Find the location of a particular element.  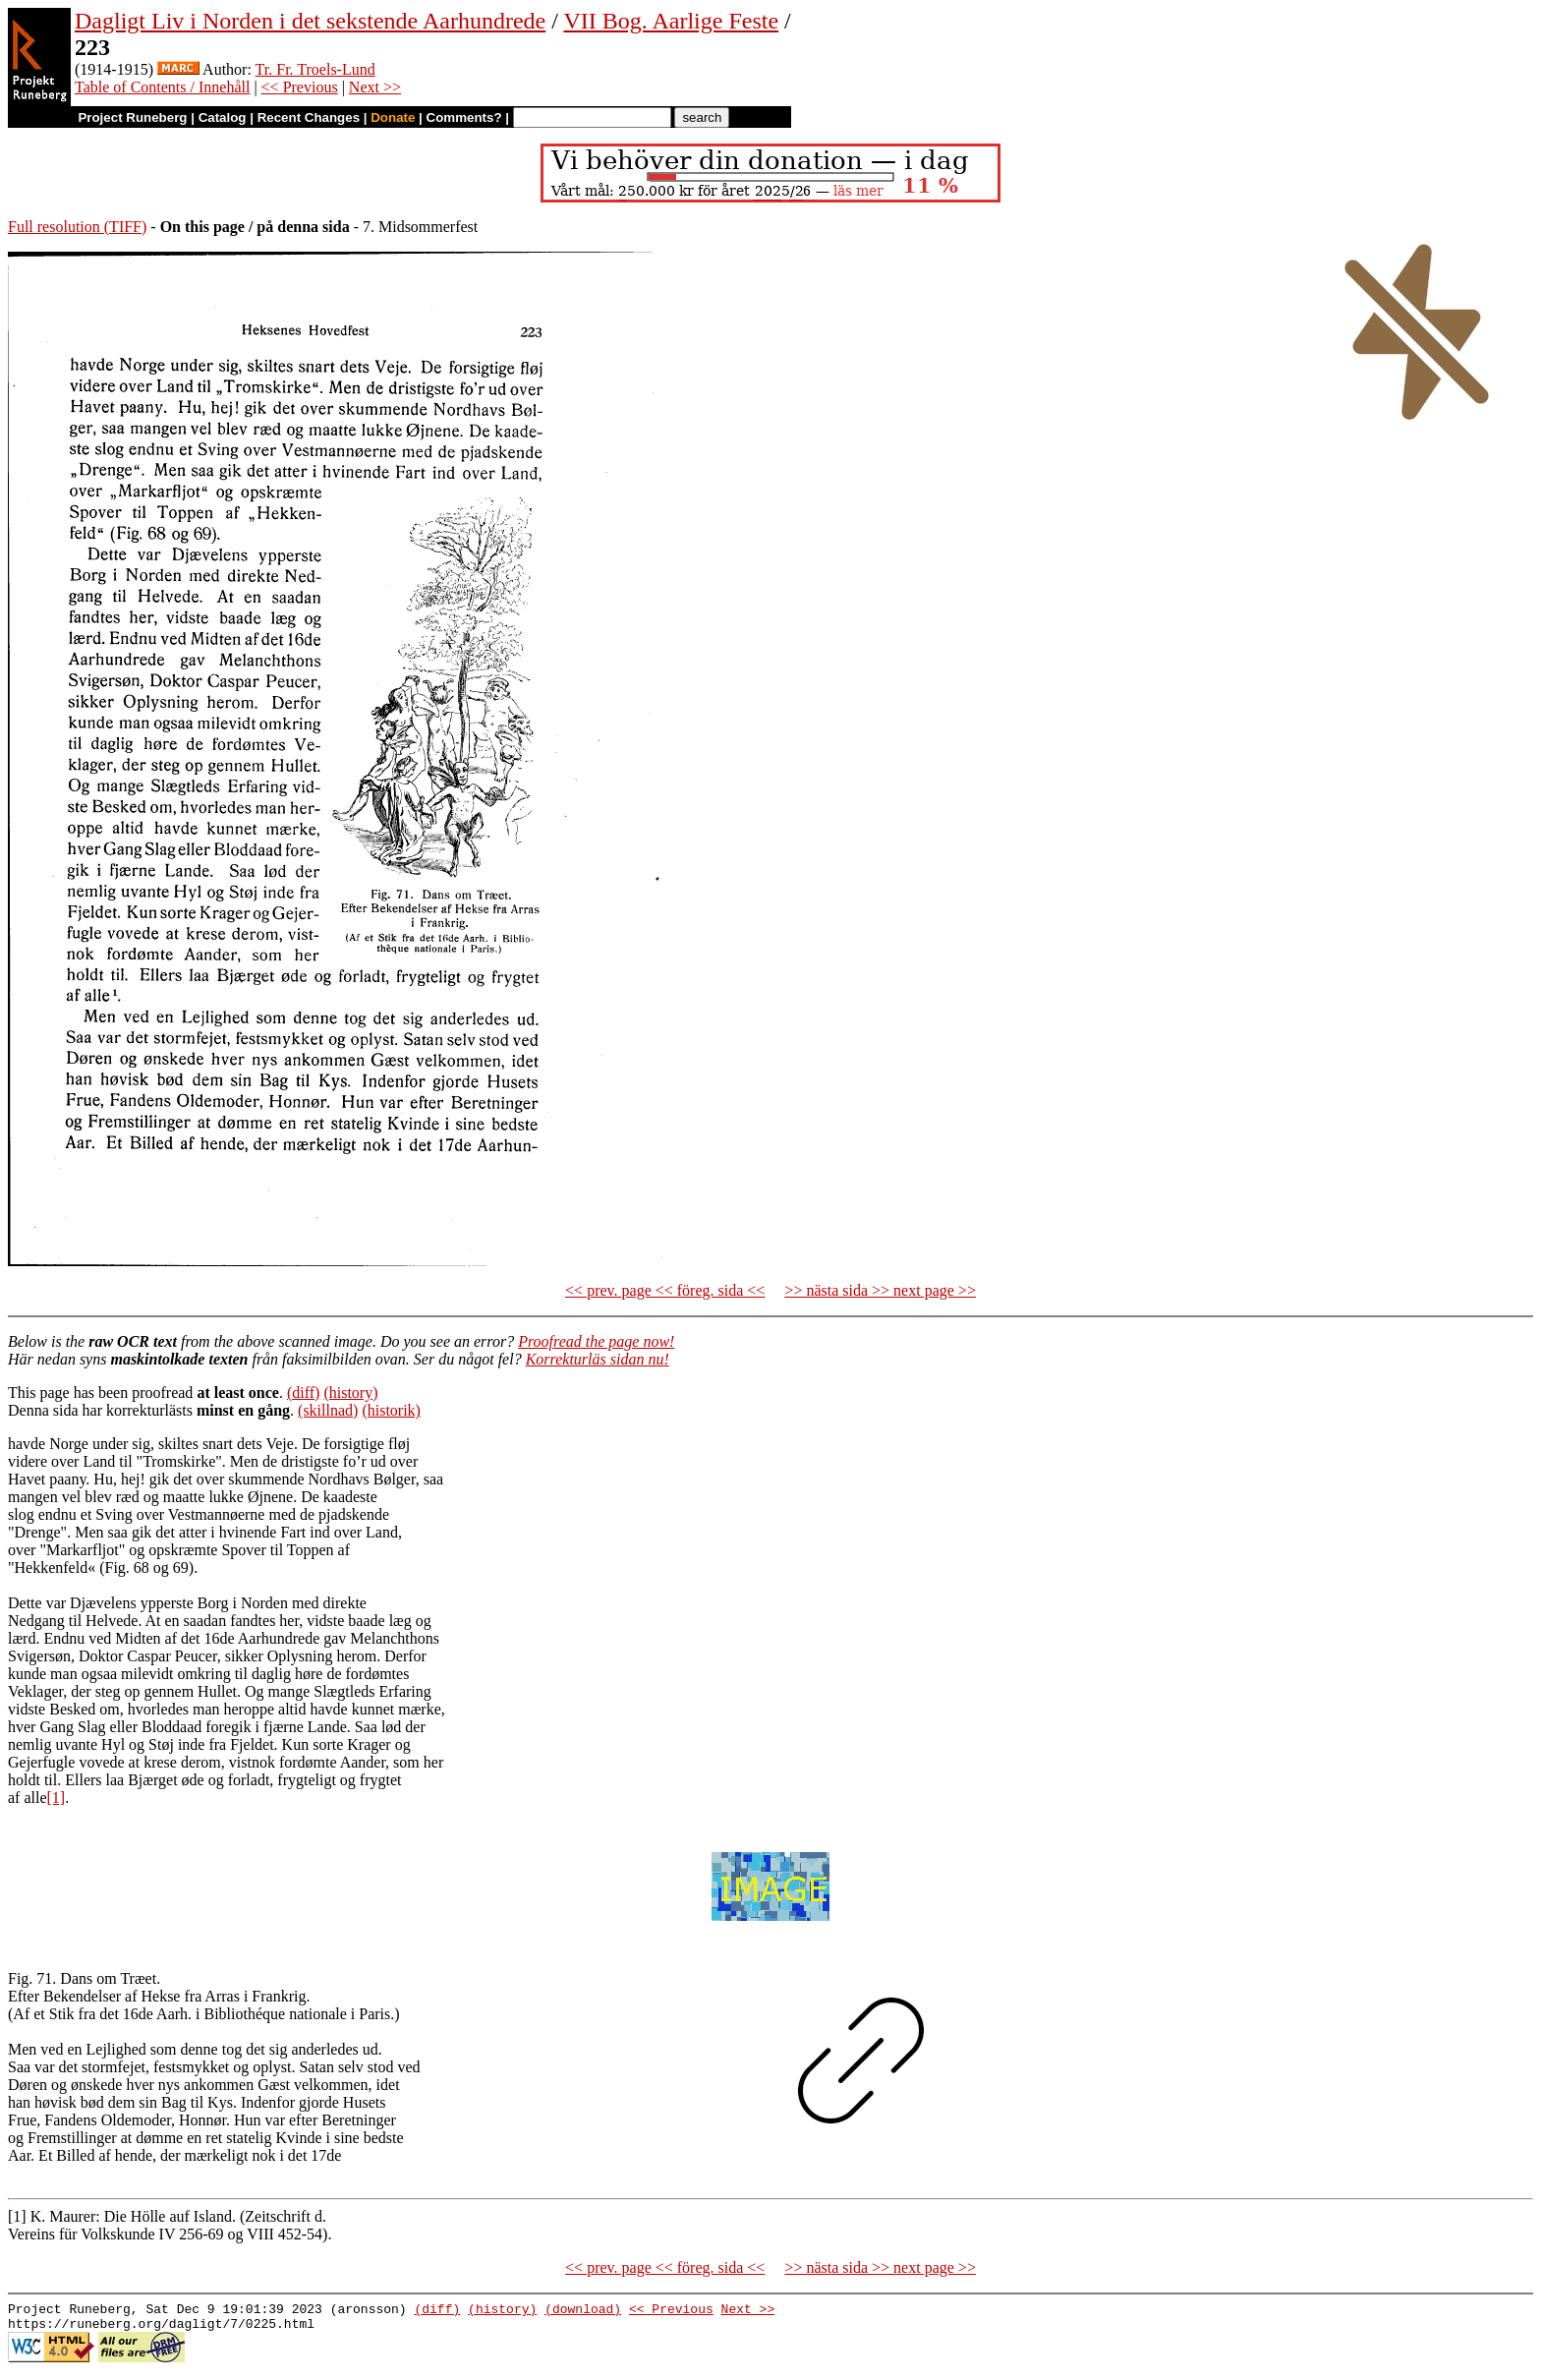

copy link to clipboard is located at coordinates (861, 2061).